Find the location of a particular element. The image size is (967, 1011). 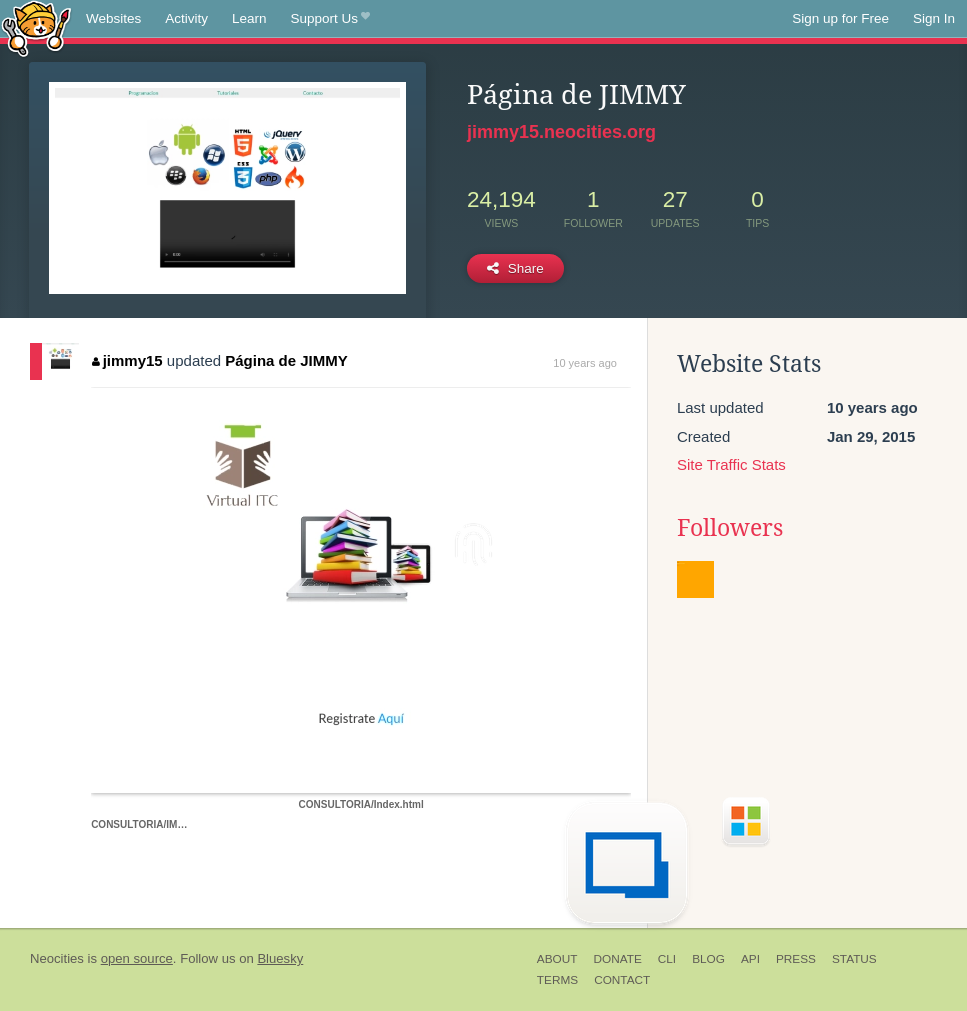

authenticate using fingerprint recognition is located at coordinates (473, 544).